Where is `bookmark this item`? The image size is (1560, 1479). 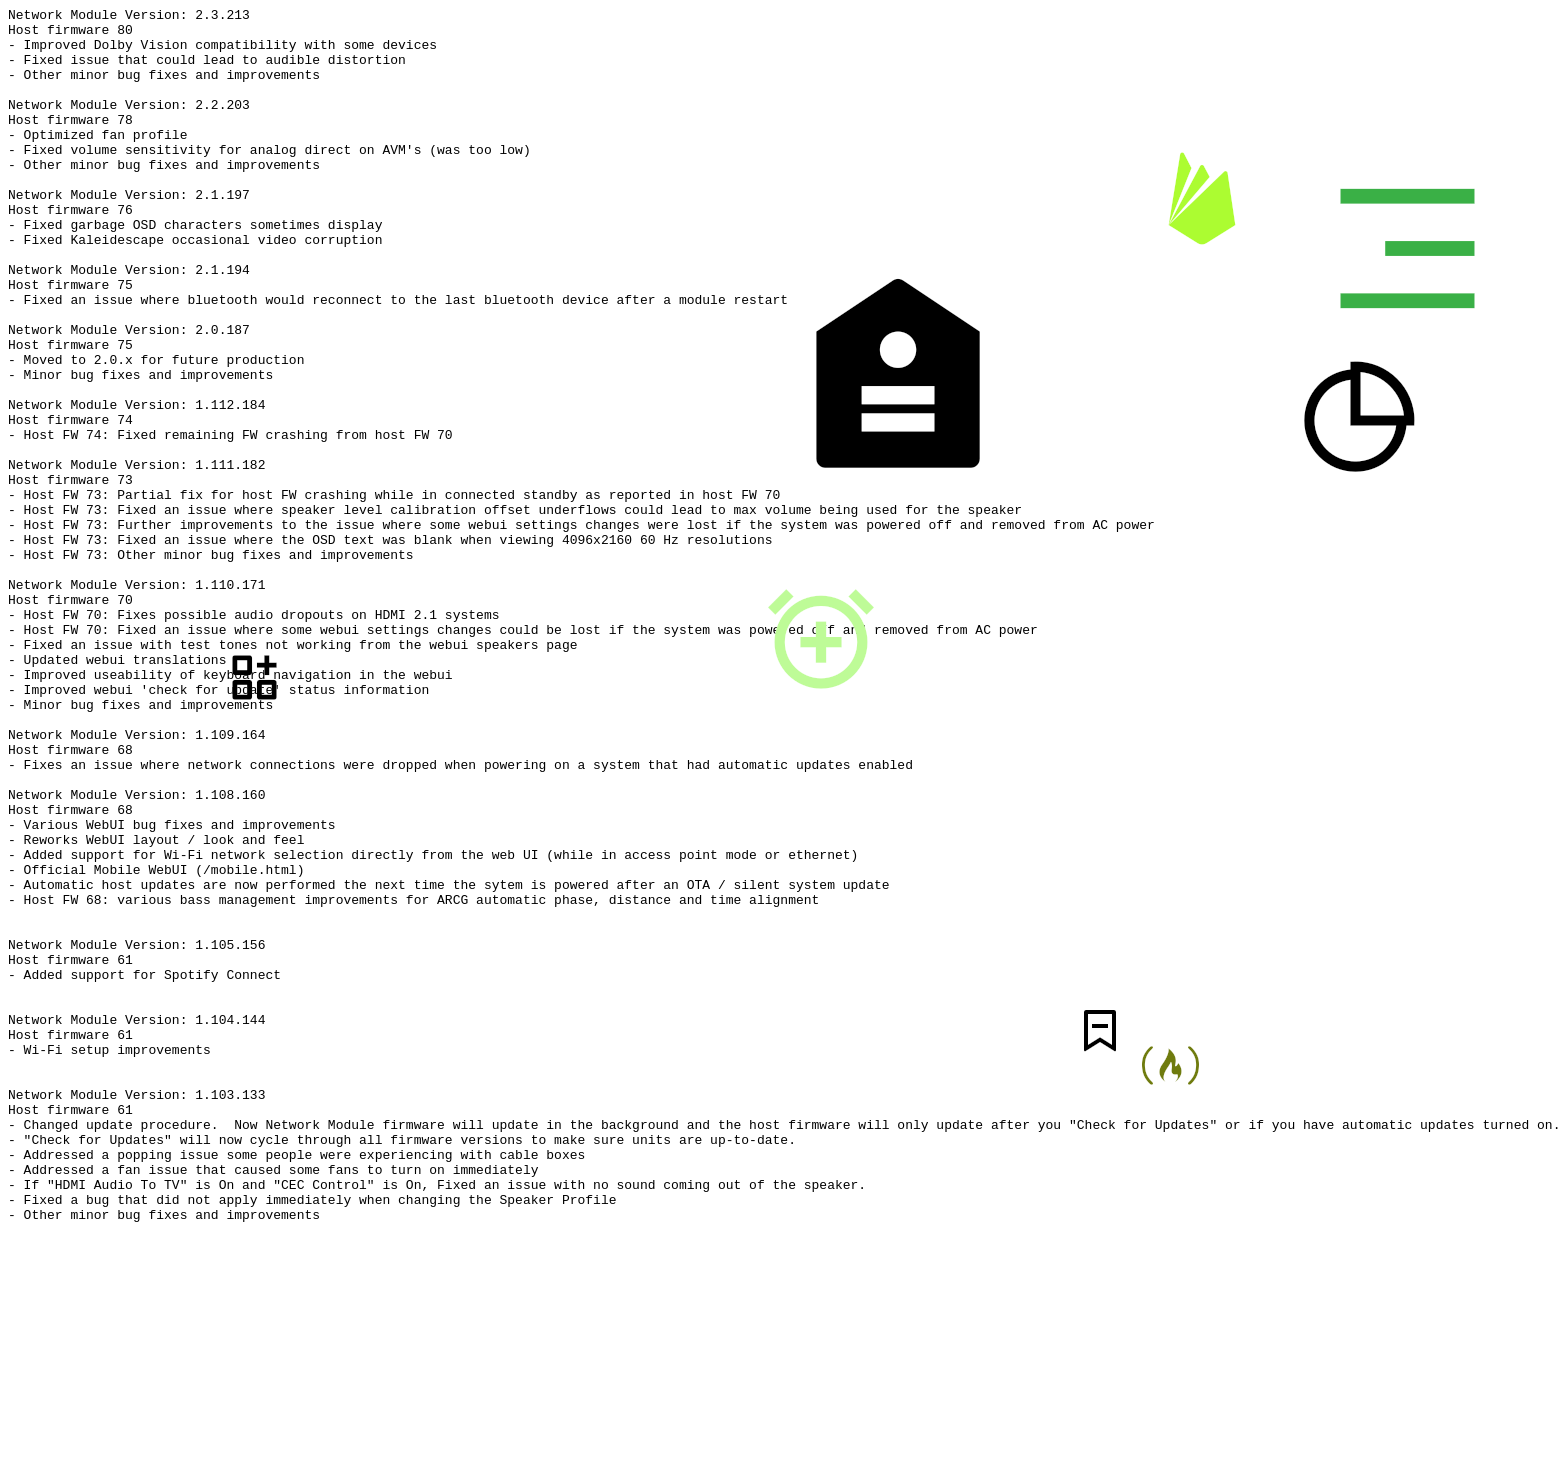
bookmark this item is located at coordinates (1100, 1030).